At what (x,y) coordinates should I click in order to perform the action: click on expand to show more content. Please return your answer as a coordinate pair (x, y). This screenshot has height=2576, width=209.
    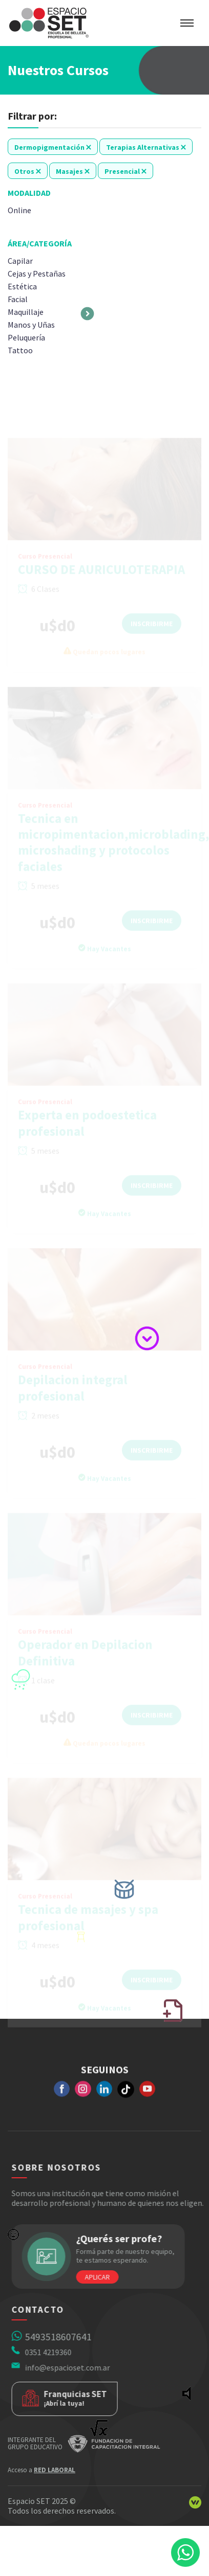
    Looking at the image, I should click on (147, 1338).